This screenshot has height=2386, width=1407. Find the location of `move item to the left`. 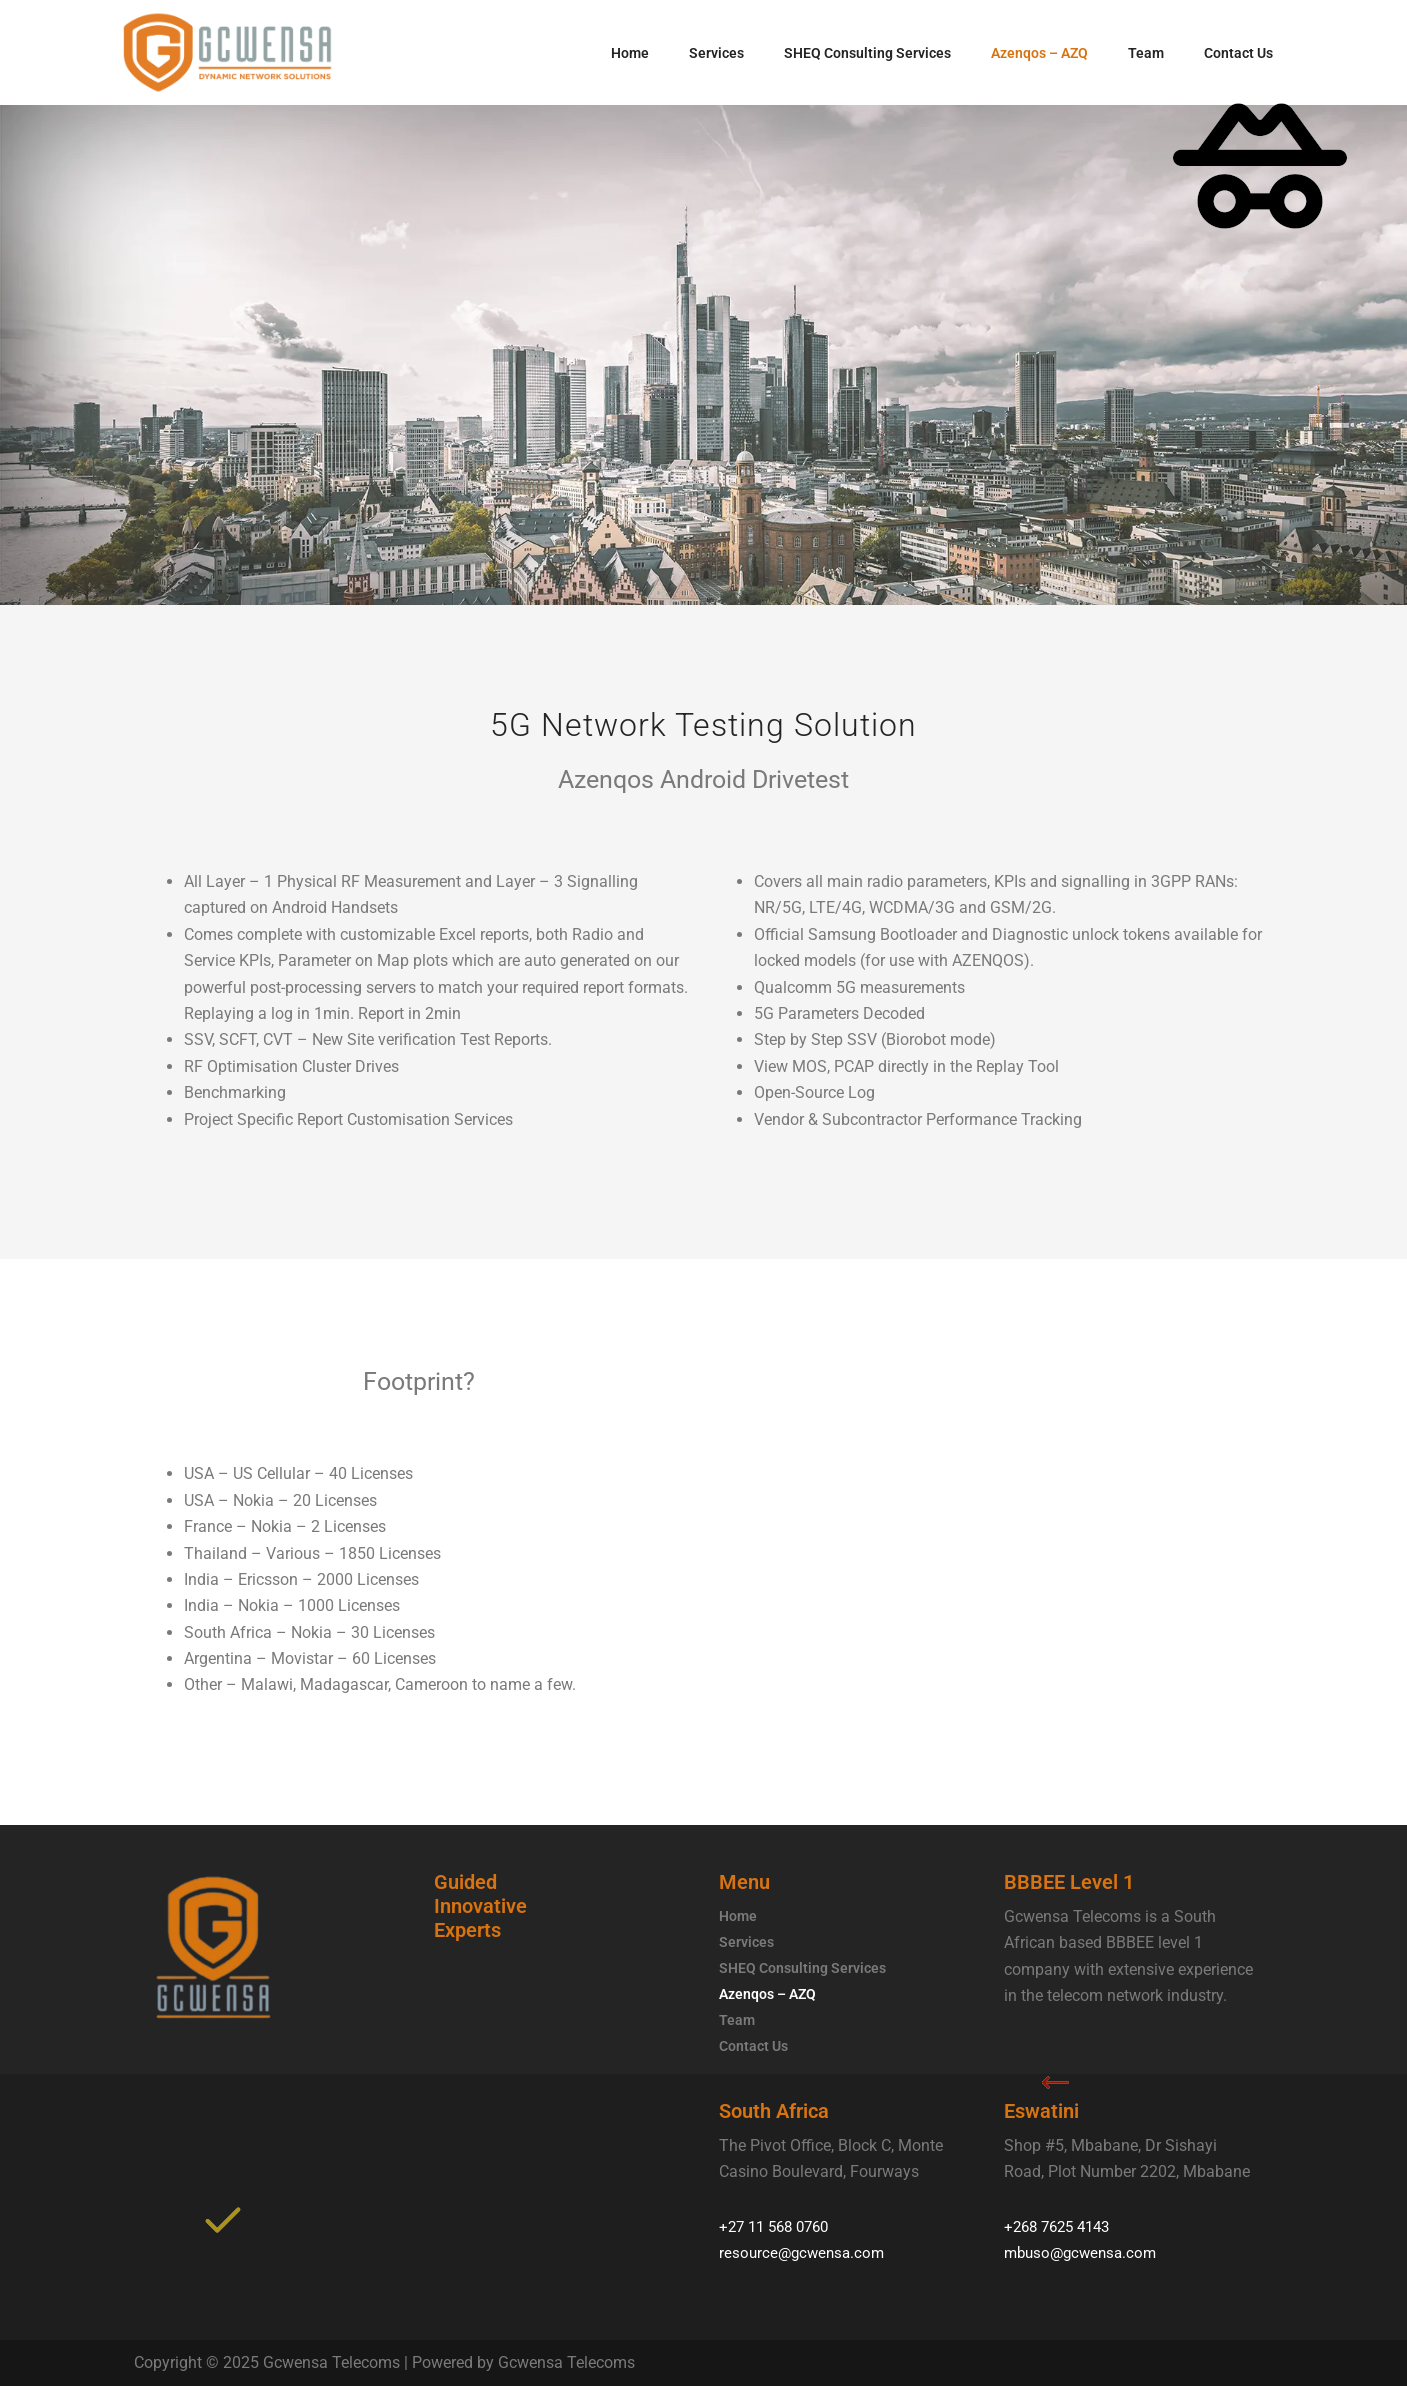

move item to the left is located at coordinates (1055, 2082).